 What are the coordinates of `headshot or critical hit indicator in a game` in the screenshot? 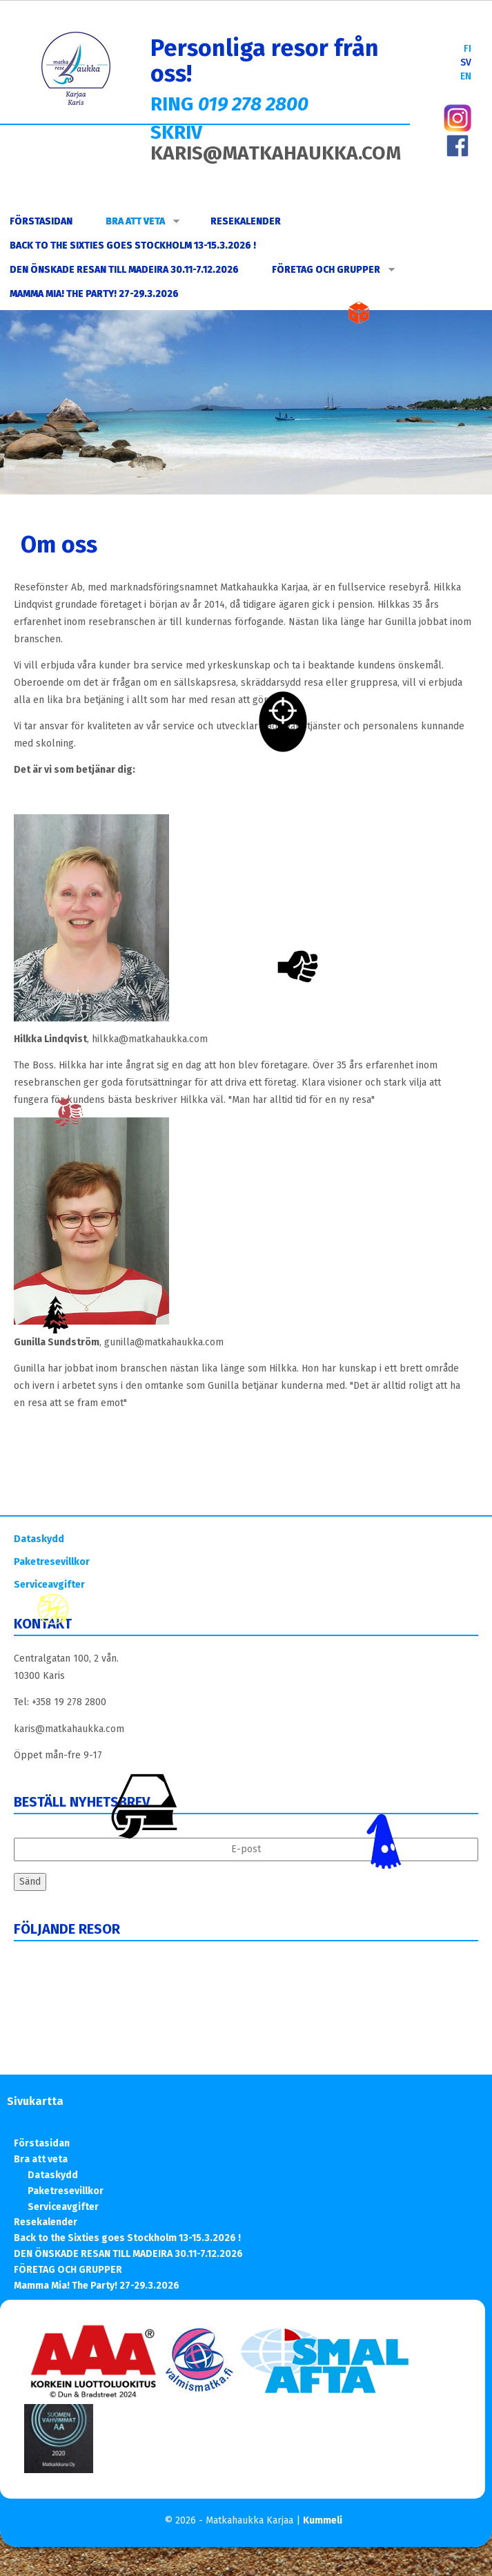 It's located at (283, 722).